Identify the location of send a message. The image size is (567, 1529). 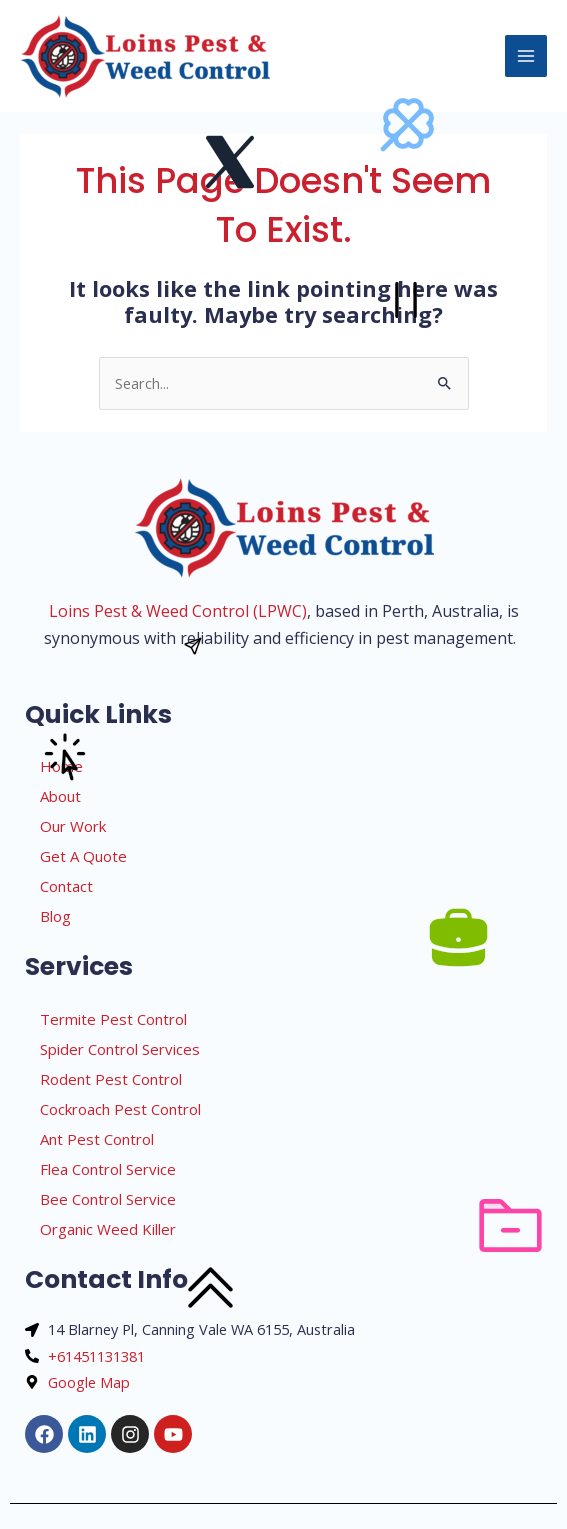
(193, 646).